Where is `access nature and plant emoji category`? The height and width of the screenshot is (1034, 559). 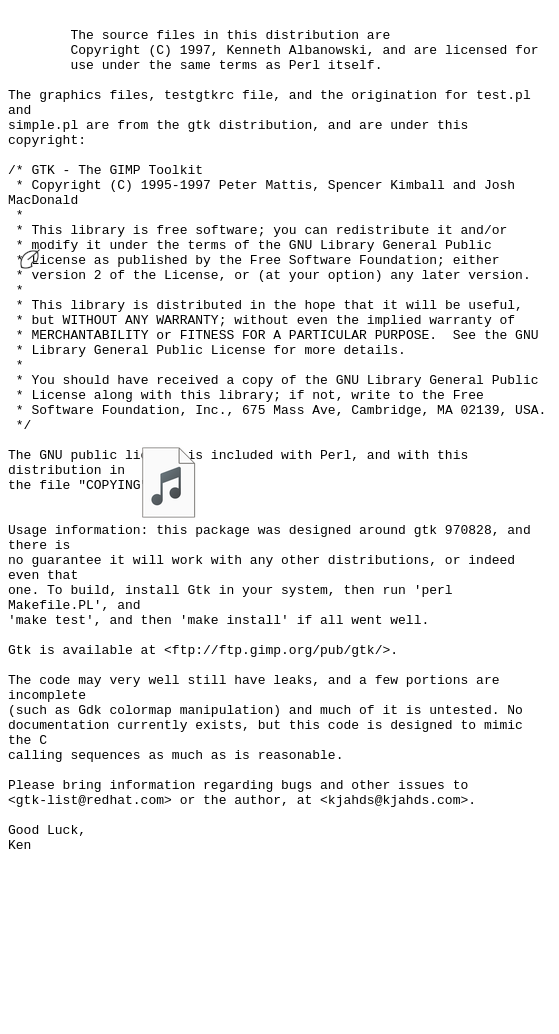
access nature and plant emoji category is located at coordinates (29, 259).